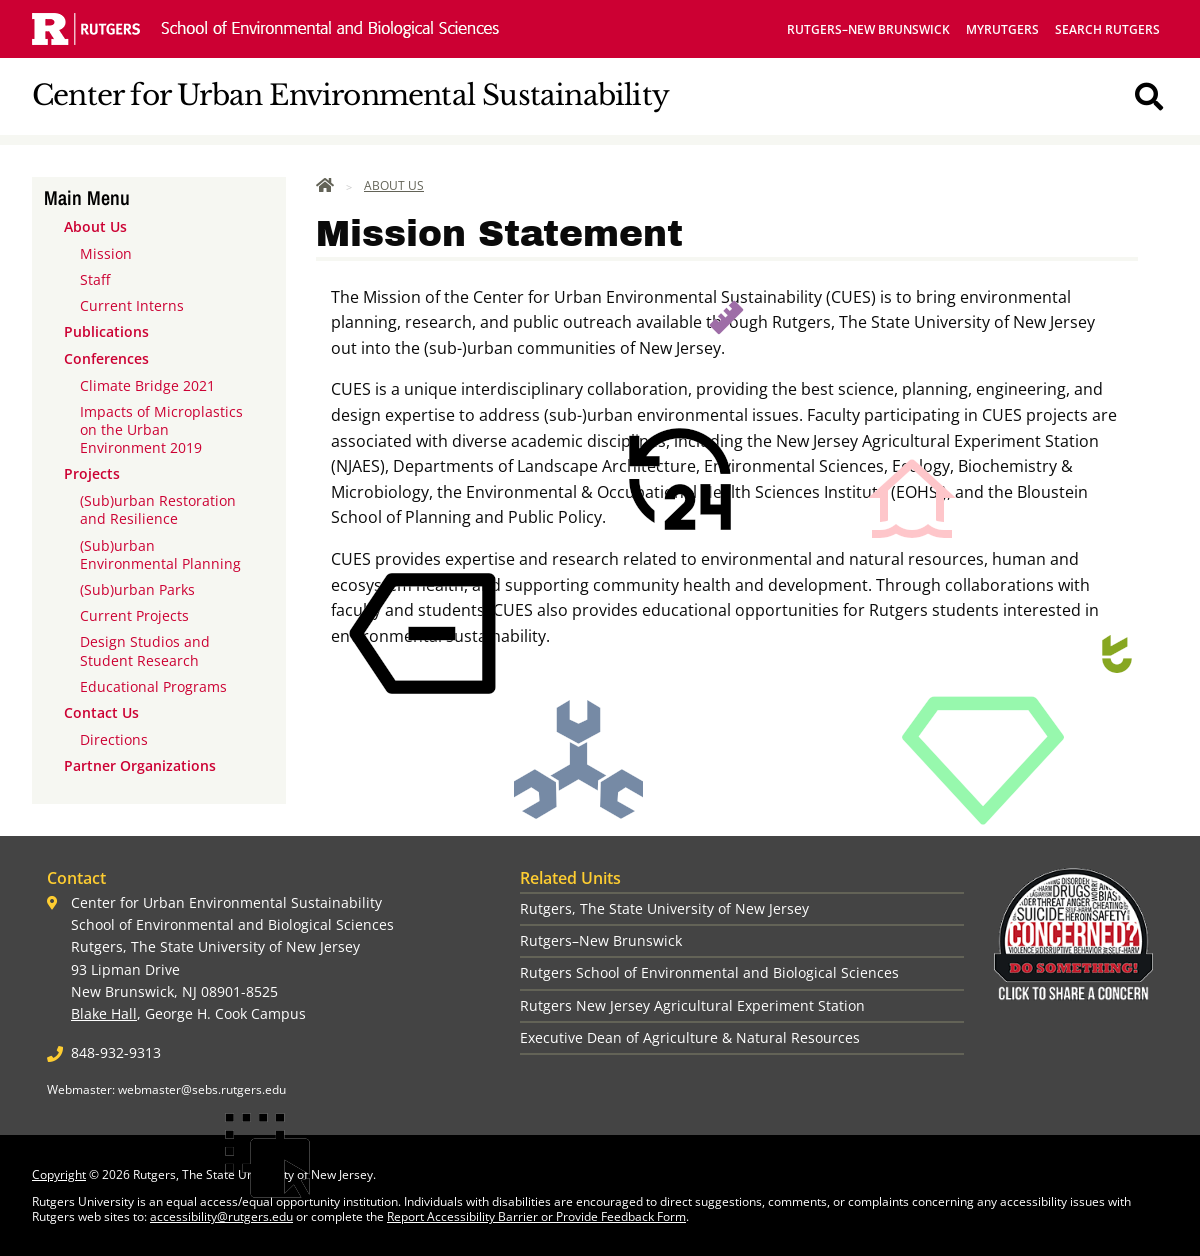 The image size is (1200, 1256). What do you see at coordinates (680, 479) in the screenshot?
I see `indicates 24/7 availability or round-the-clock service` at bounding box center [680, 479].